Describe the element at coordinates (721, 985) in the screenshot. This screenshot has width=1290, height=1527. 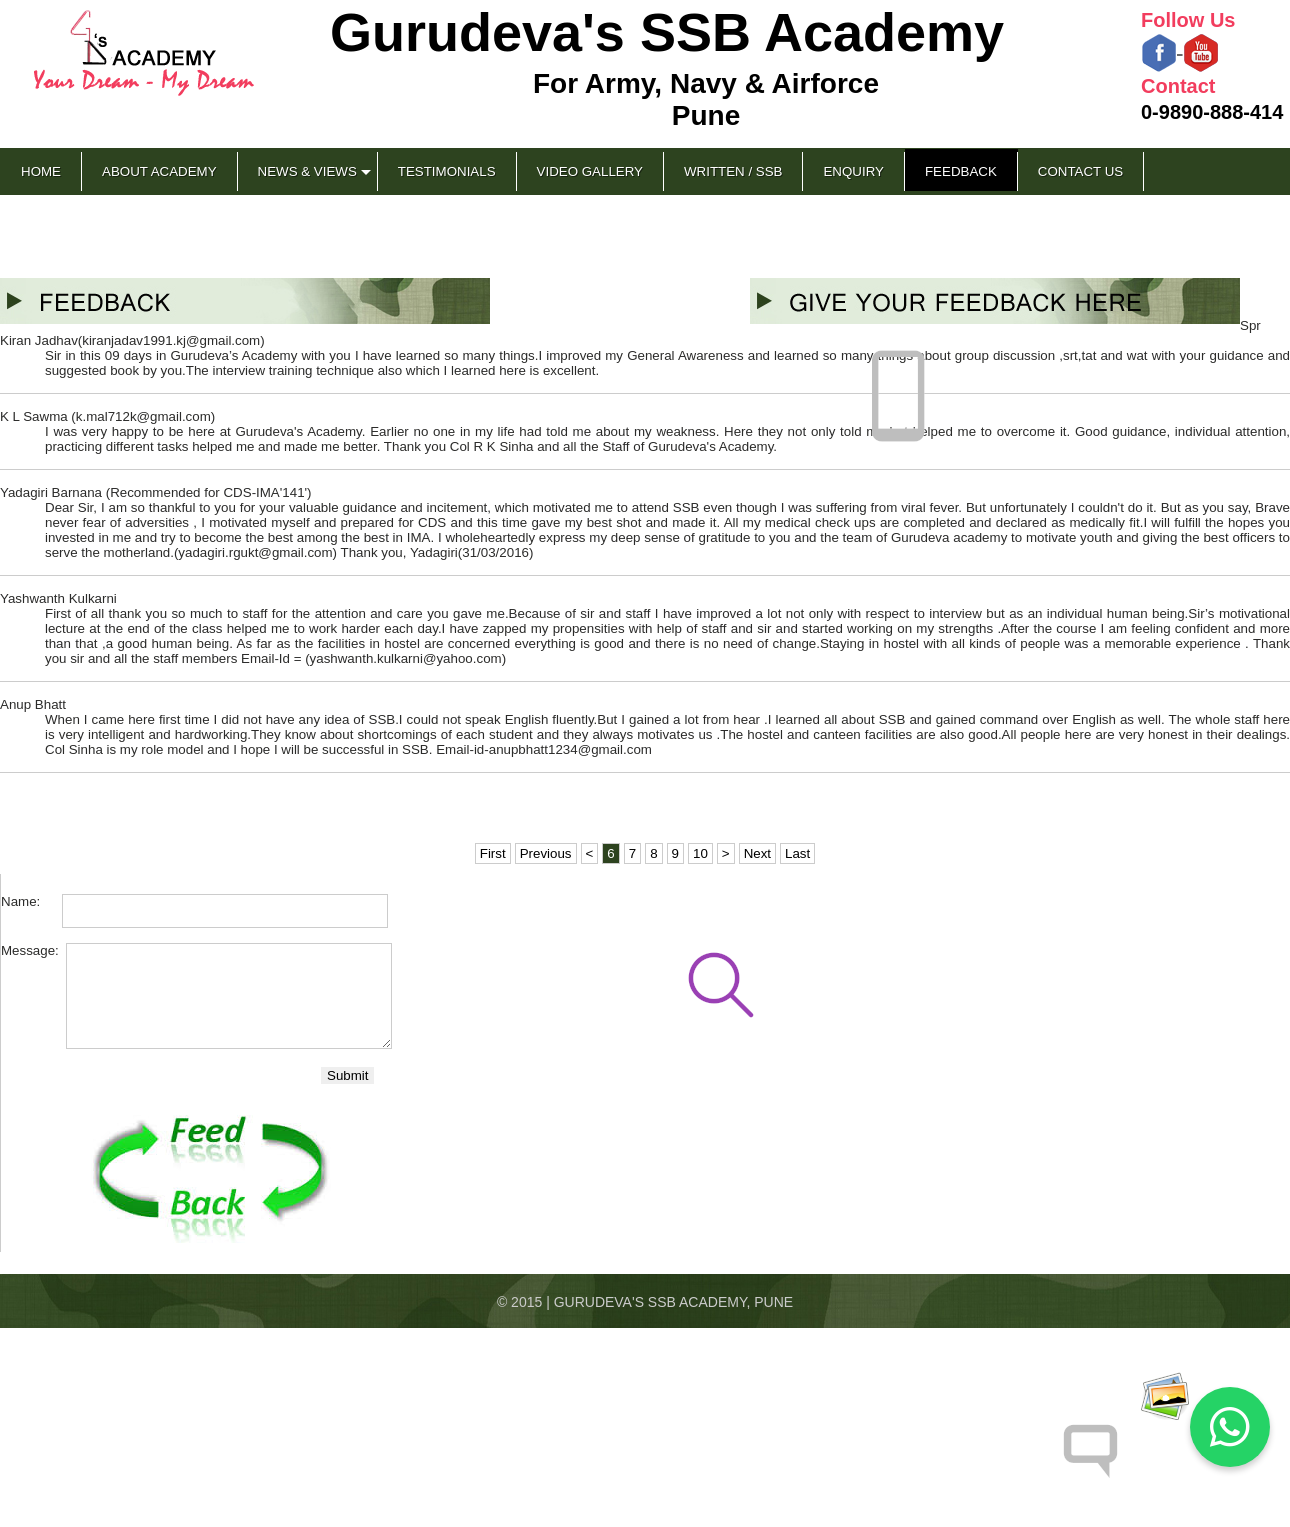
I see `search system preferences or settings` at that location.